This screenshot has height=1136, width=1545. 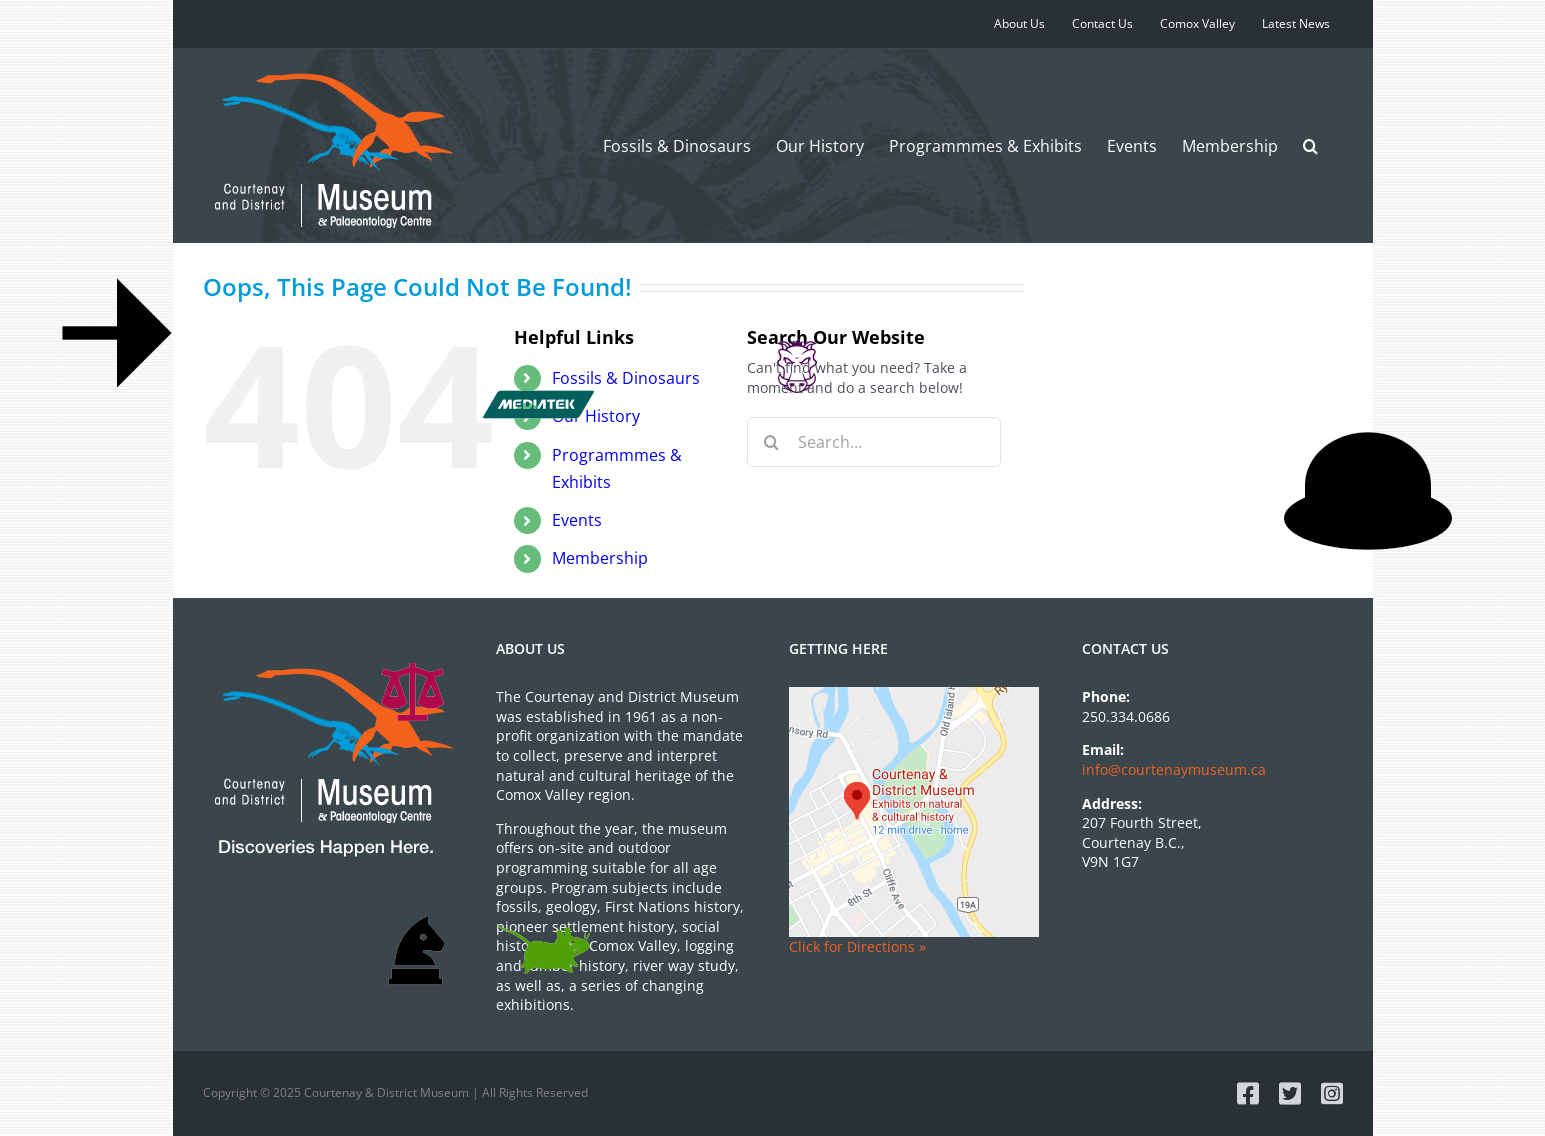 I want to click on play chess game, so click(x=417, y=953).